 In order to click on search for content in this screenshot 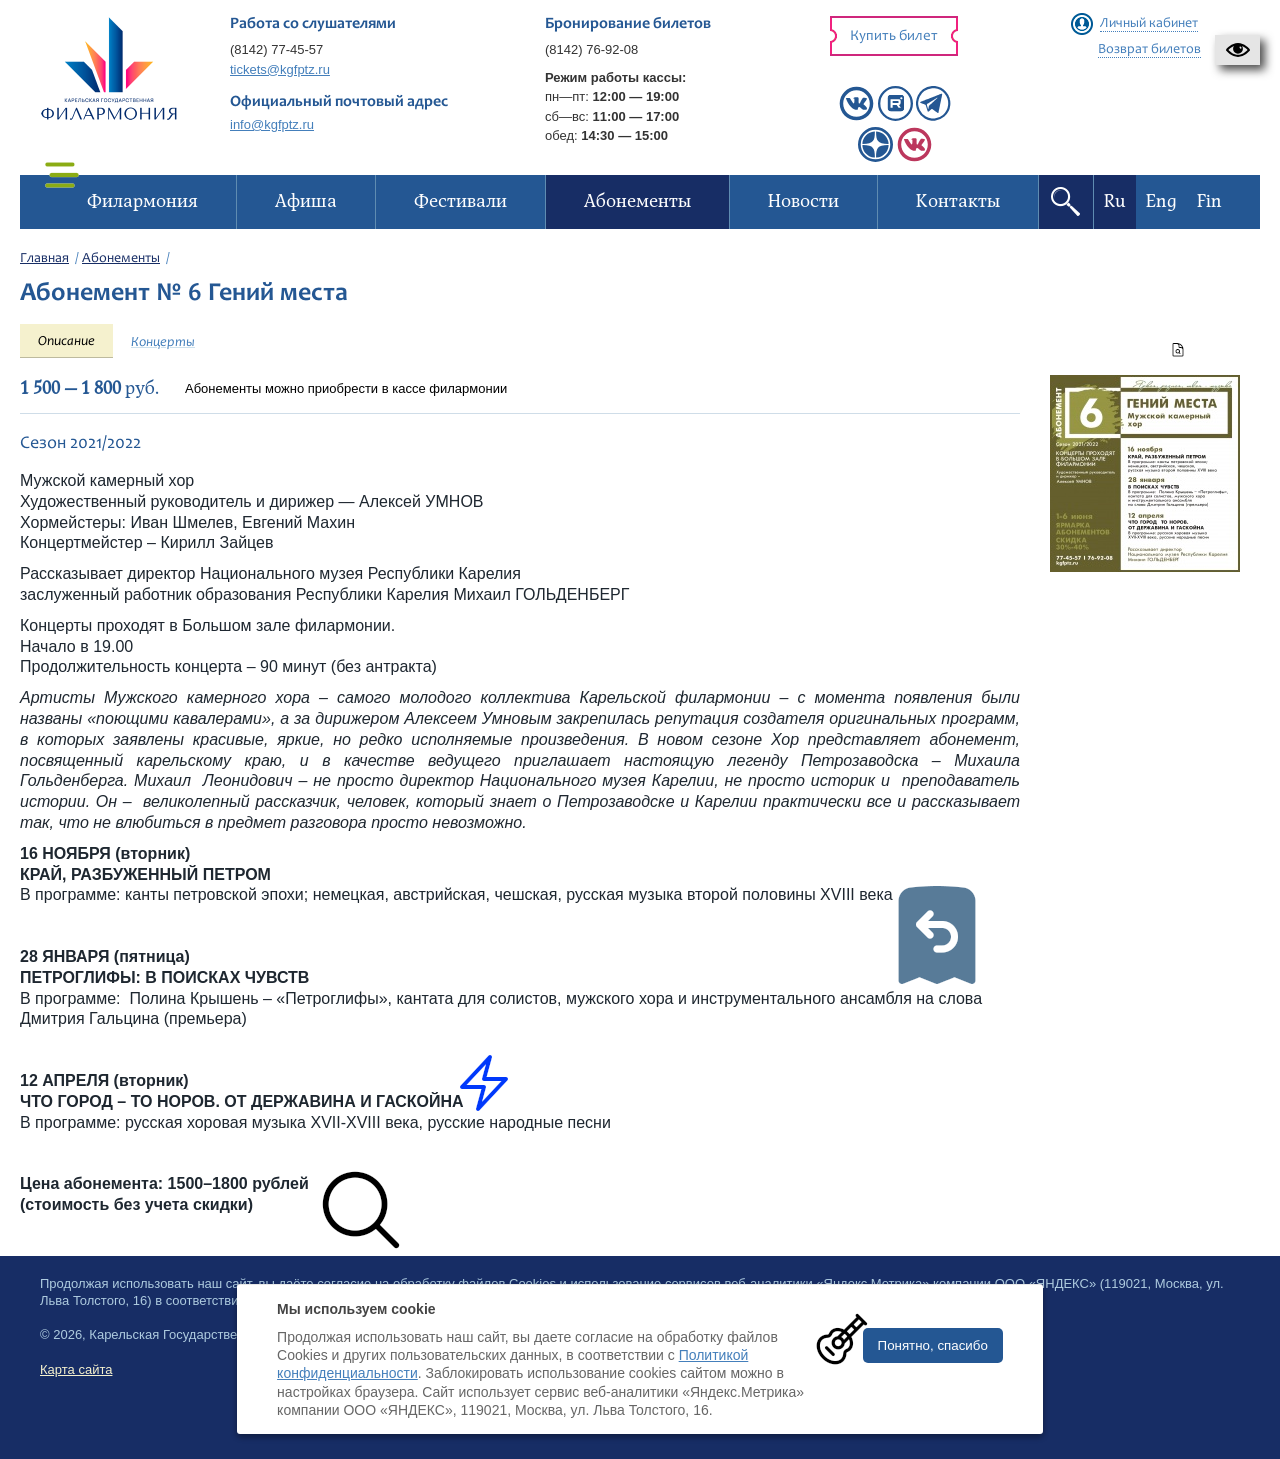, I will do `click(361, 1210)`.